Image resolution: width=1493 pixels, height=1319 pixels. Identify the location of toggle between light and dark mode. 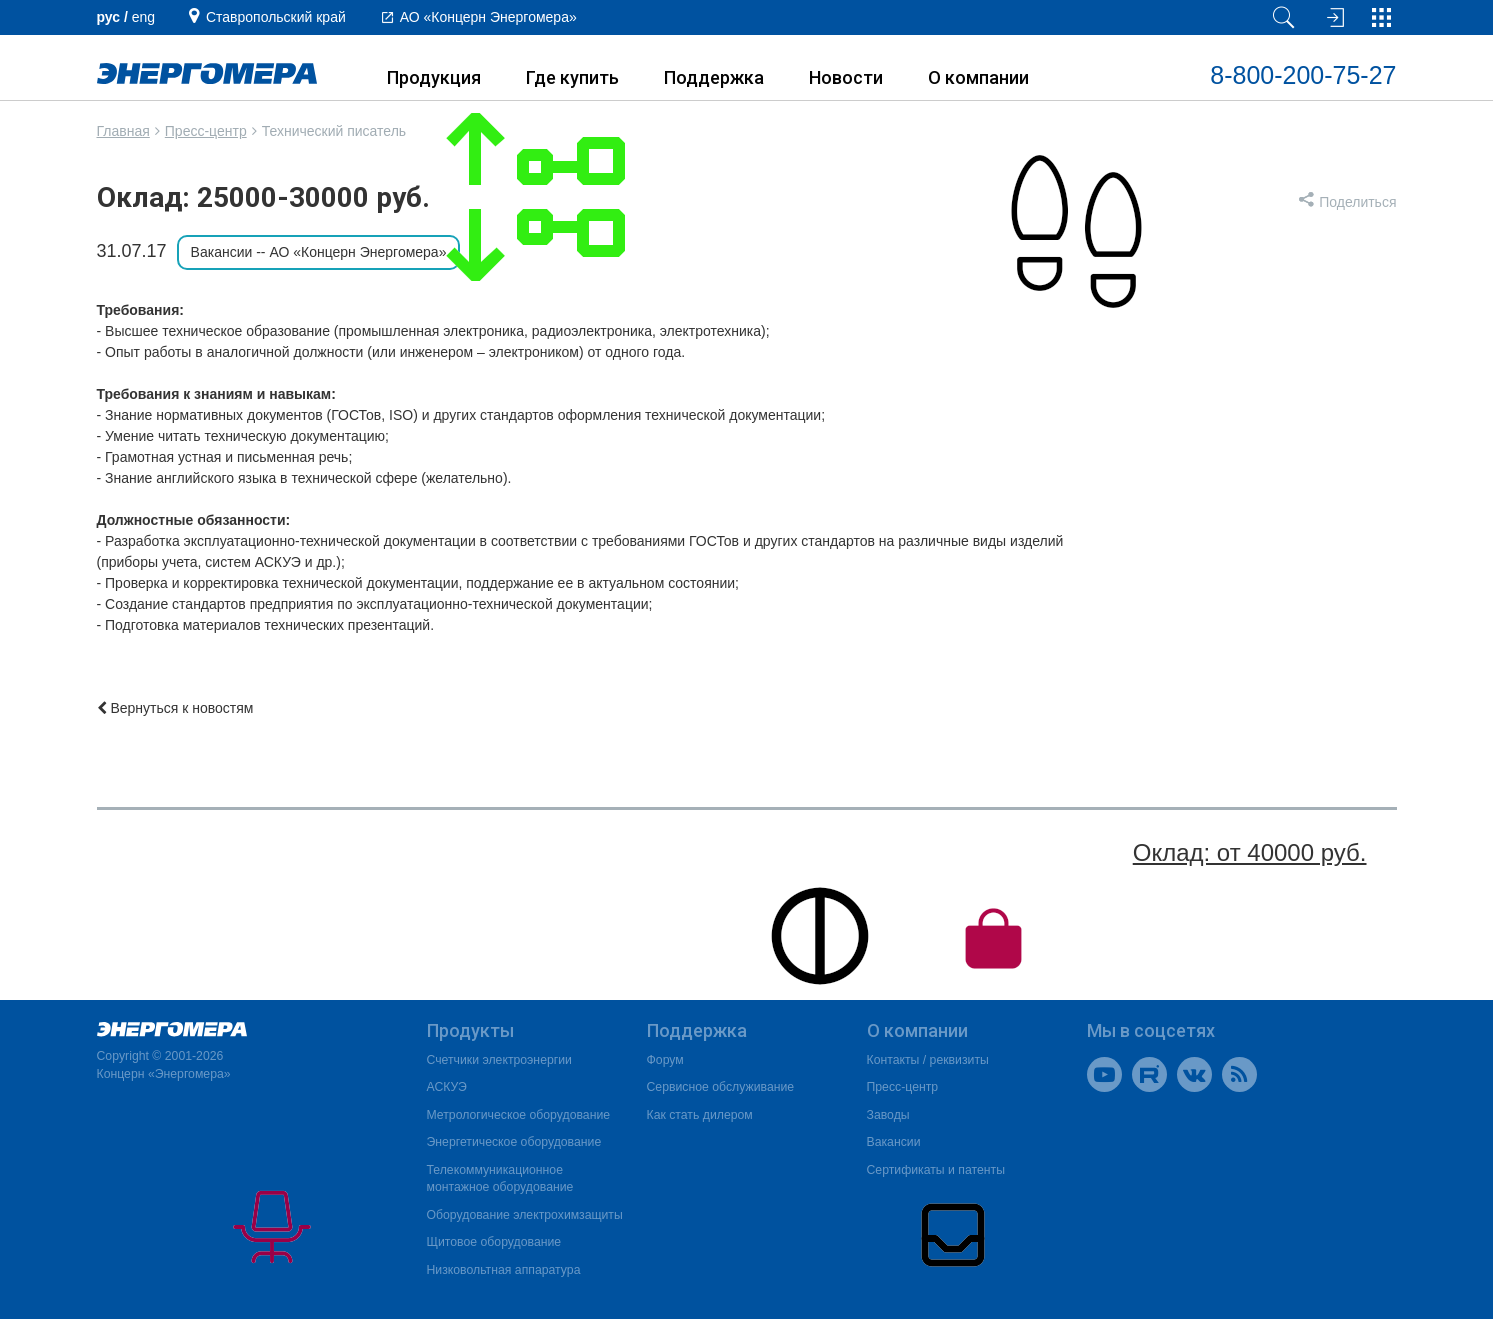
(820, 936).